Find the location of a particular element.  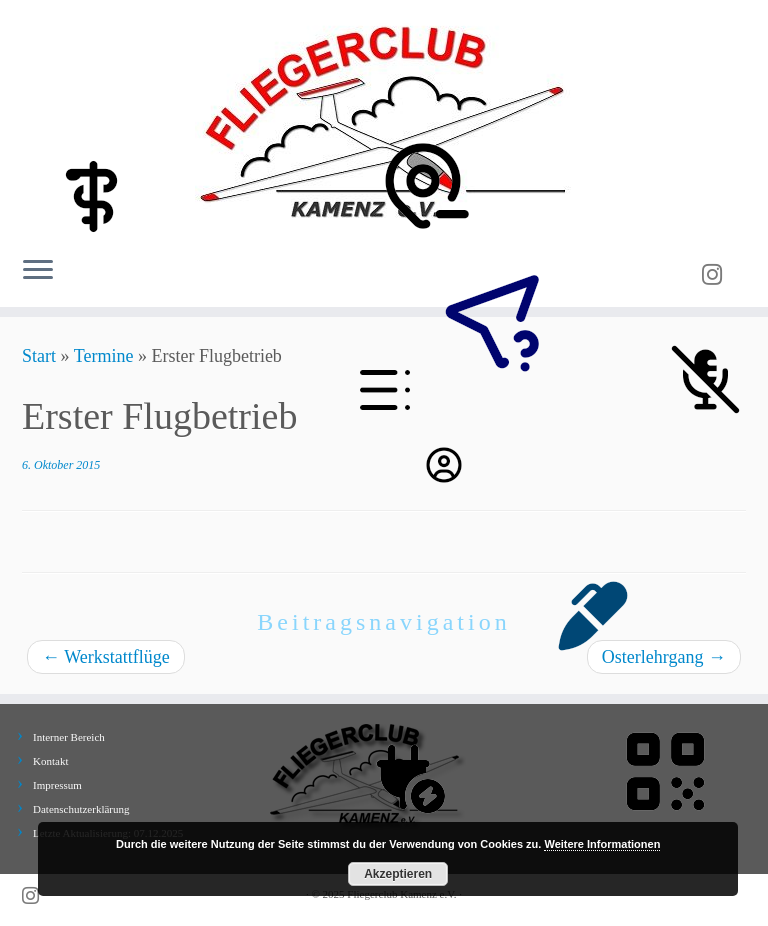

scan or generate a QR code is located at coordinates (665, 771).